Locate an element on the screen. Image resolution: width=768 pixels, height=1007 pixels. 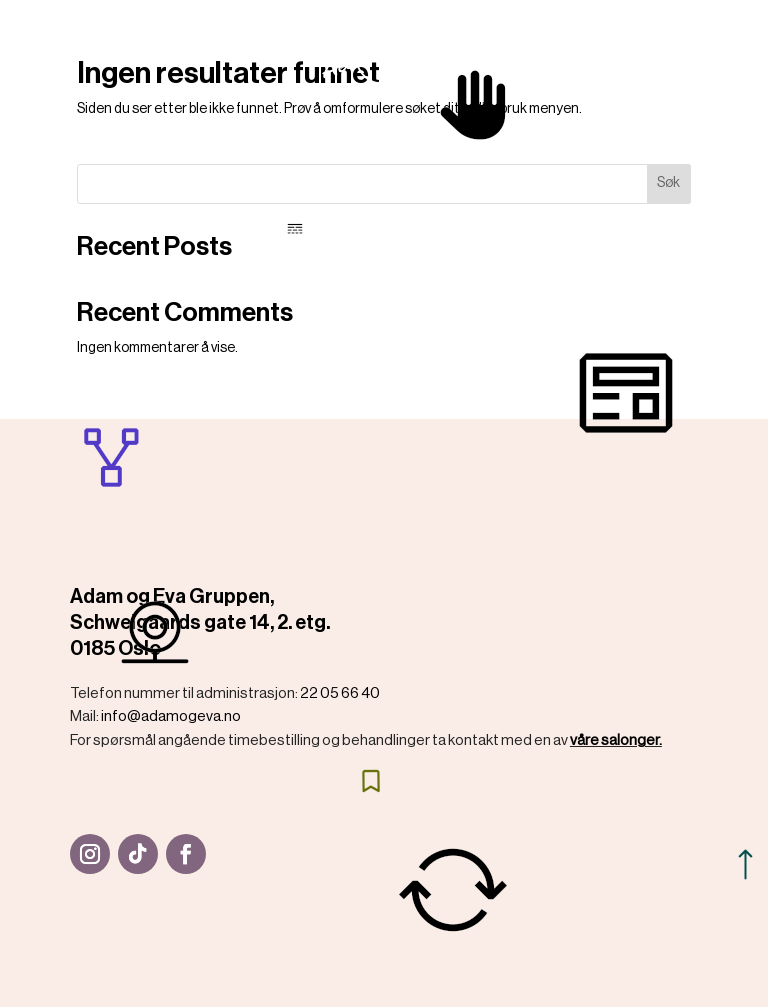
sync or refresh data is located at coordinates (453, 890).